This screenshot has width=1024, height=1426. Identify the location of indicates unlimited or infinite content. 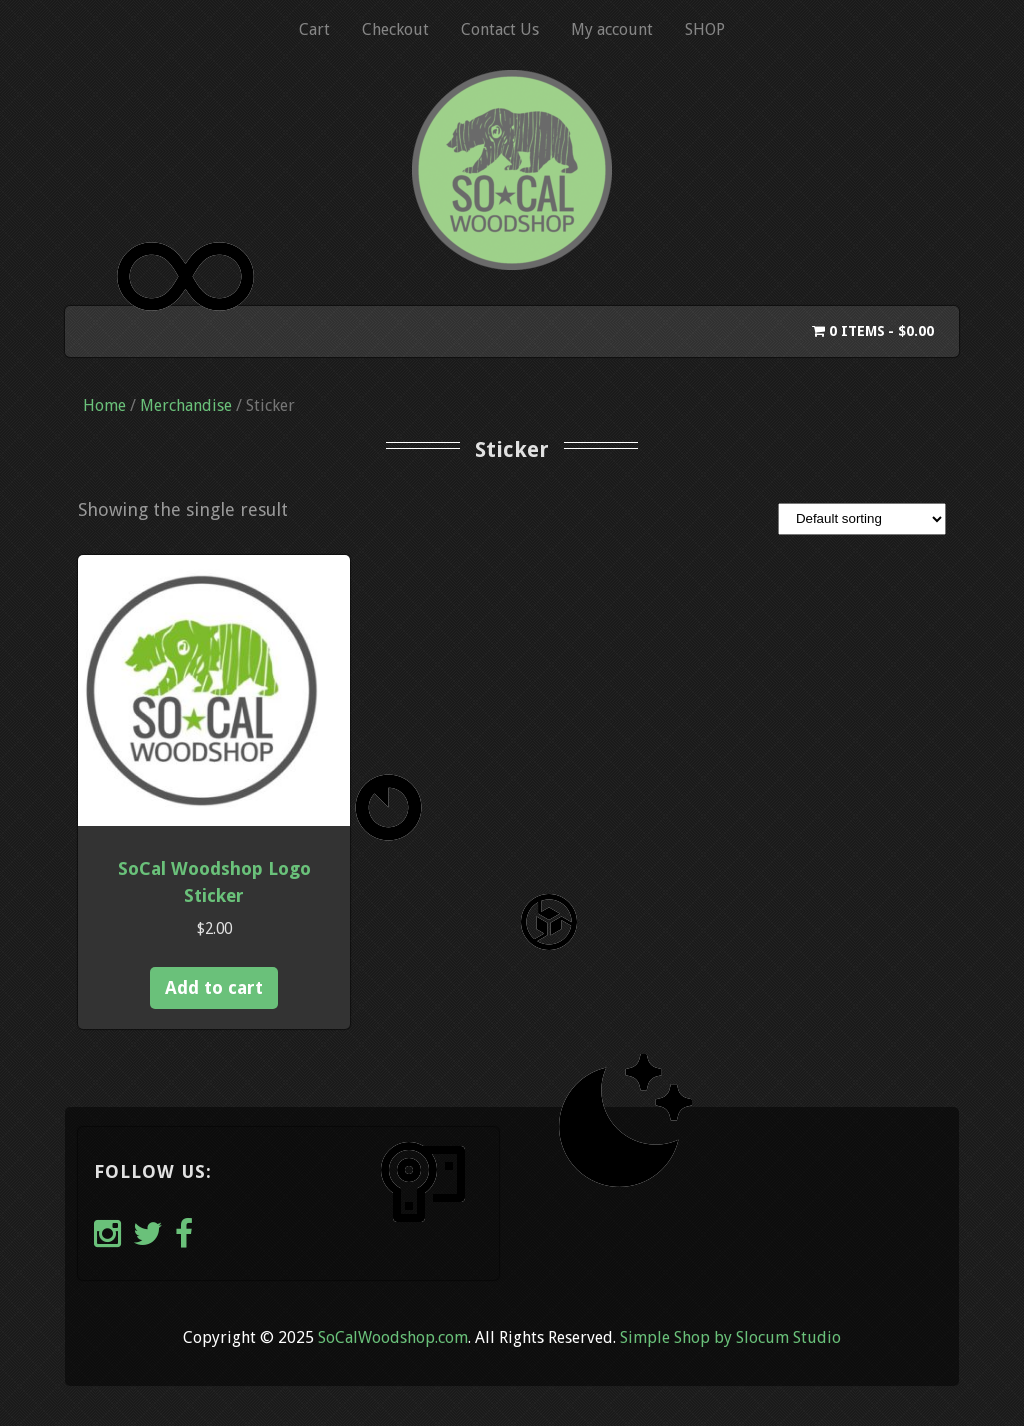
(185, 276).